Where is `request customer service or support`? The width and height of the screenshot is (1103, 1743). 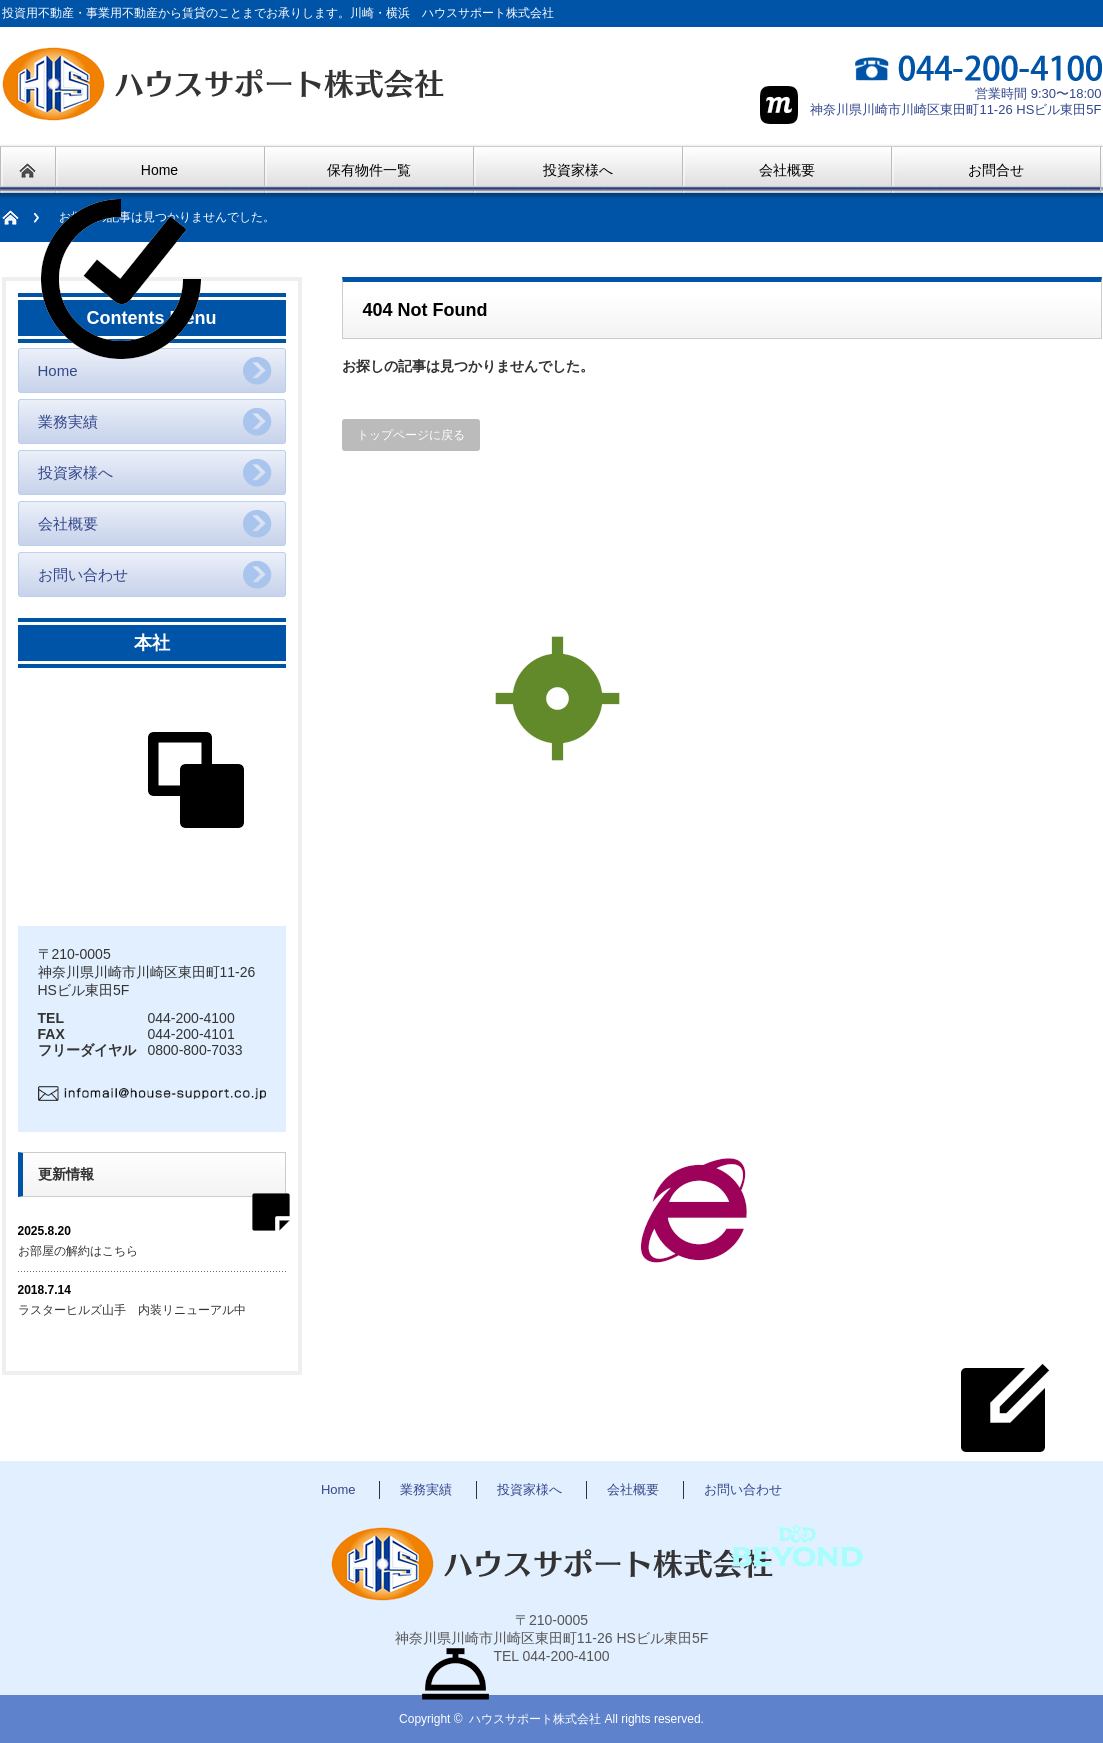
request customer service or support is located at coordinates (455, 1675).